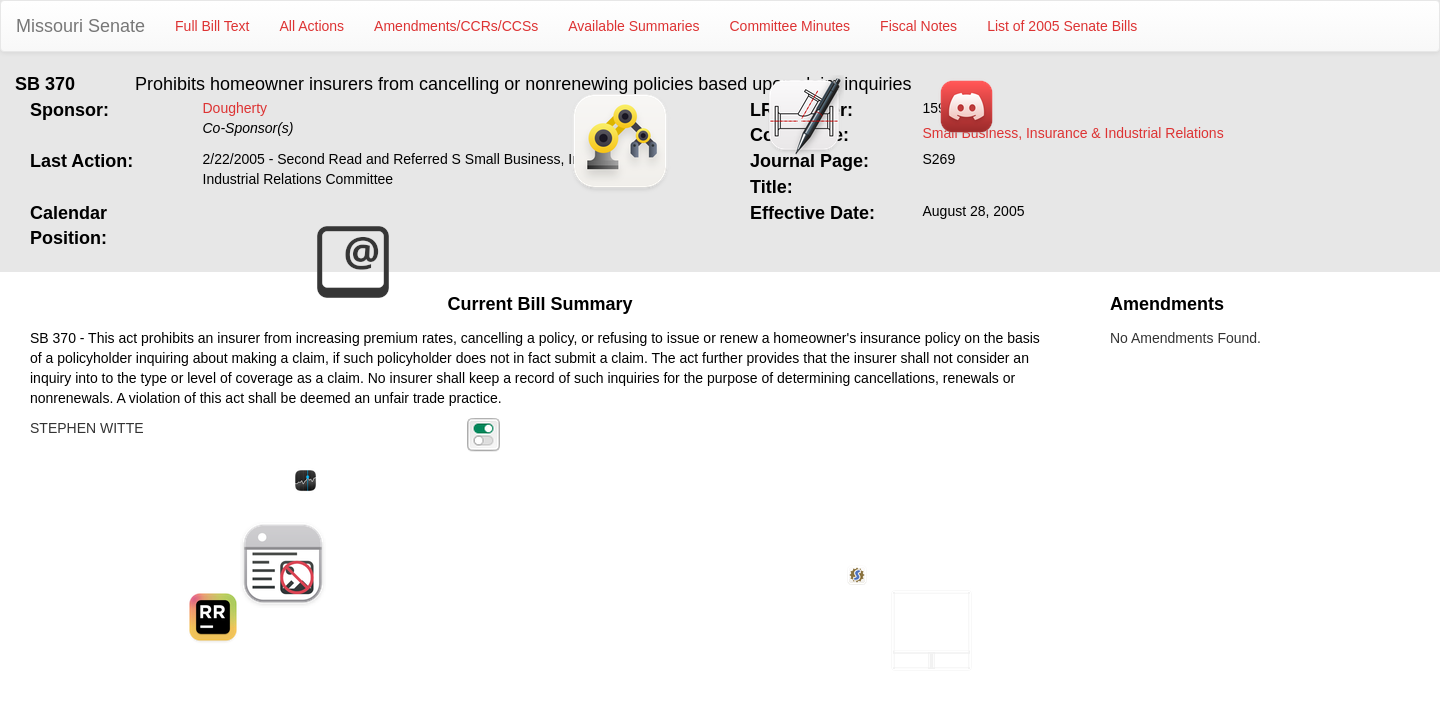 The width and height of the screenshot is (1440, 720). Describe the element at coordinates (283, 565) in the screenshot. I see `access ad blocker settings in your web browser` at that location.